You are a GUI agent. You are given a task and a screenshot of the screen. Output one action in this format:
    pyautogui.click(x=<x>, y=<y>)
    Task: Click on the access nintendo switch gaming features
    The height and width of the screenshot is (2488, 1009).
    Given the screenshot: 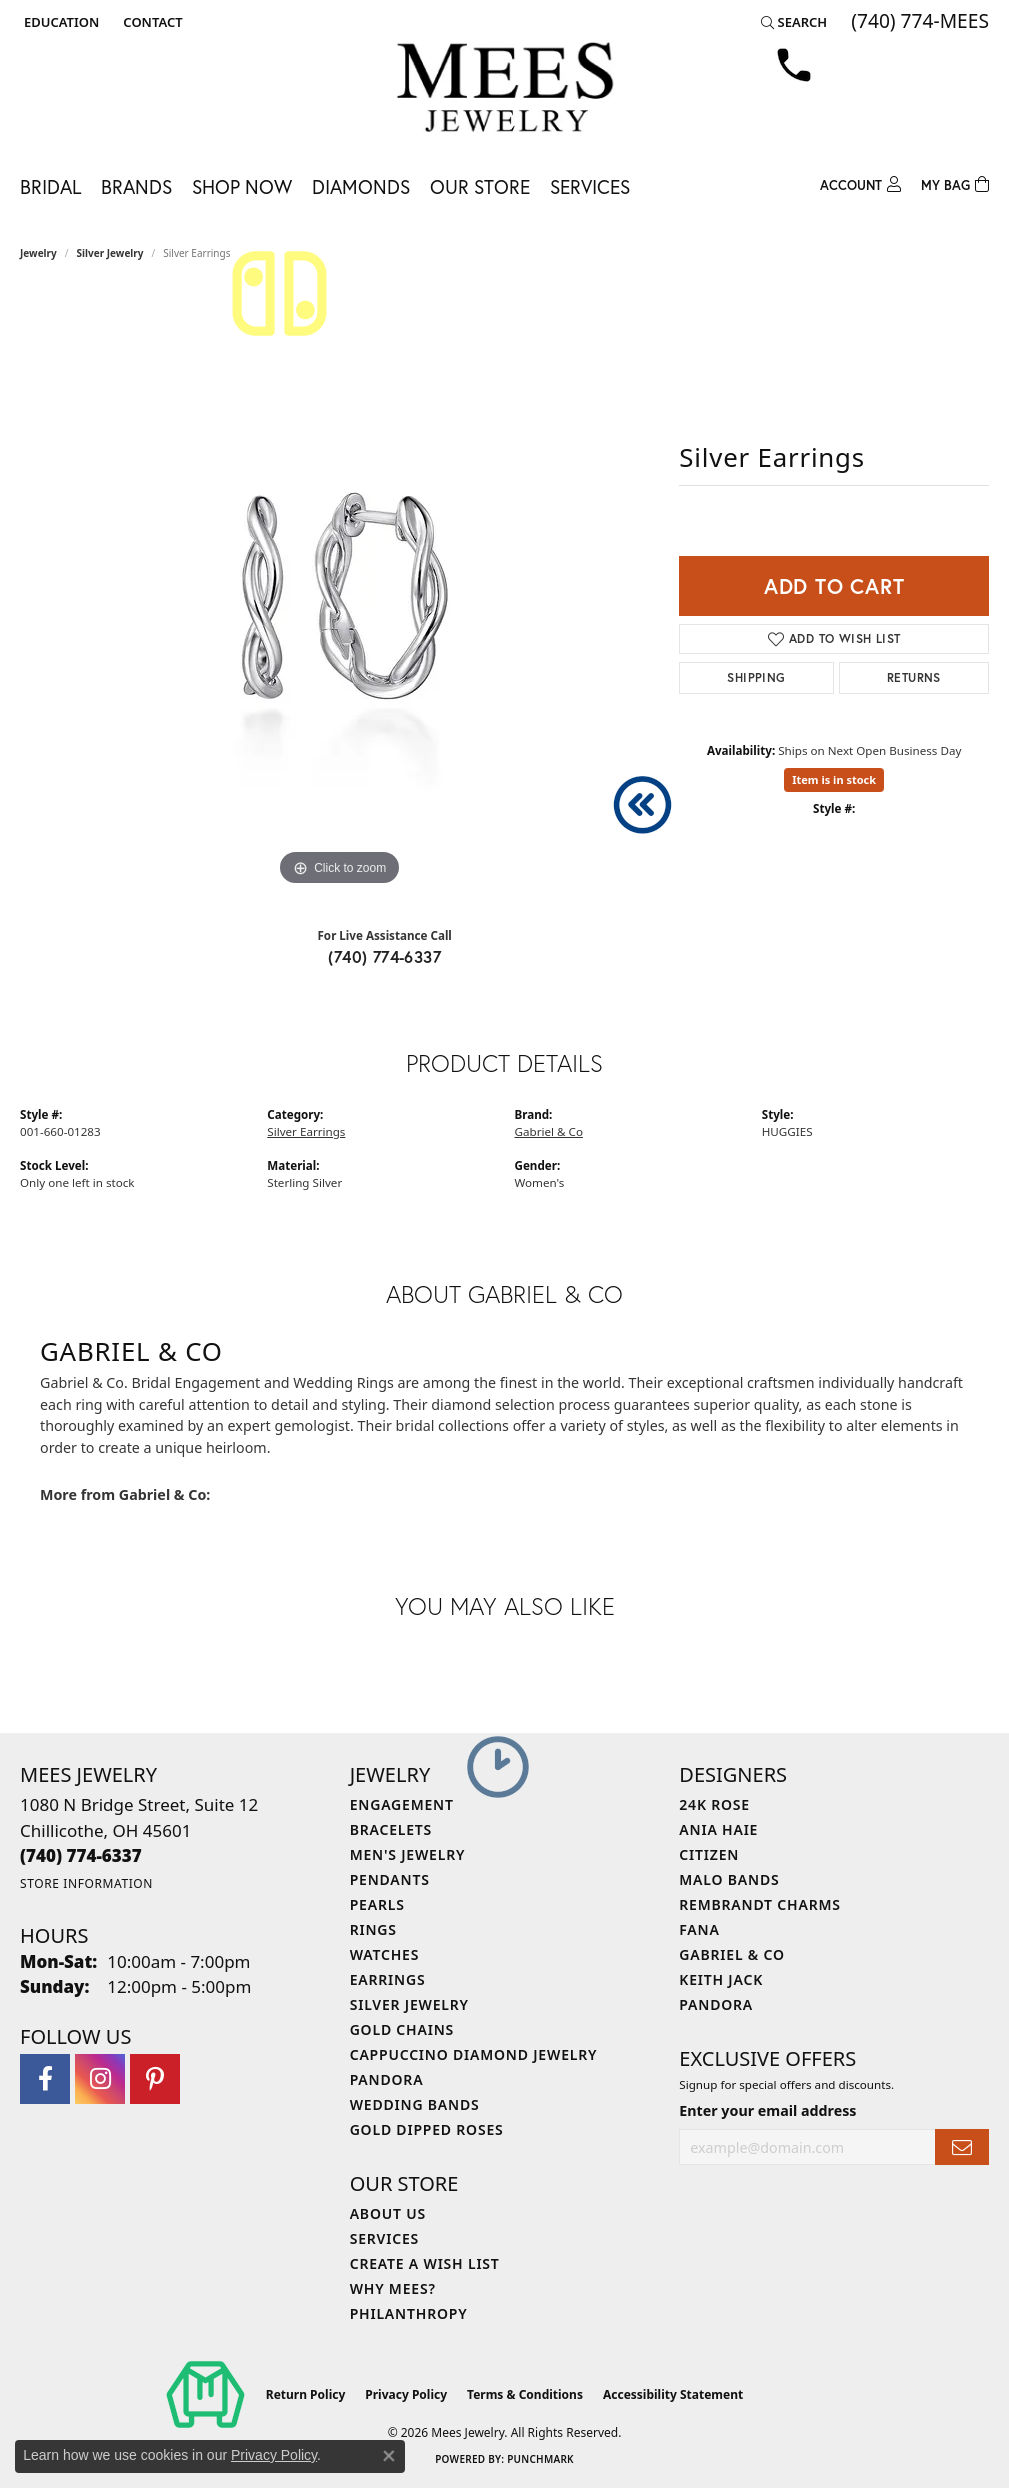 What is the action you would take?
    pyautogui.click(x=279, y=293)
    